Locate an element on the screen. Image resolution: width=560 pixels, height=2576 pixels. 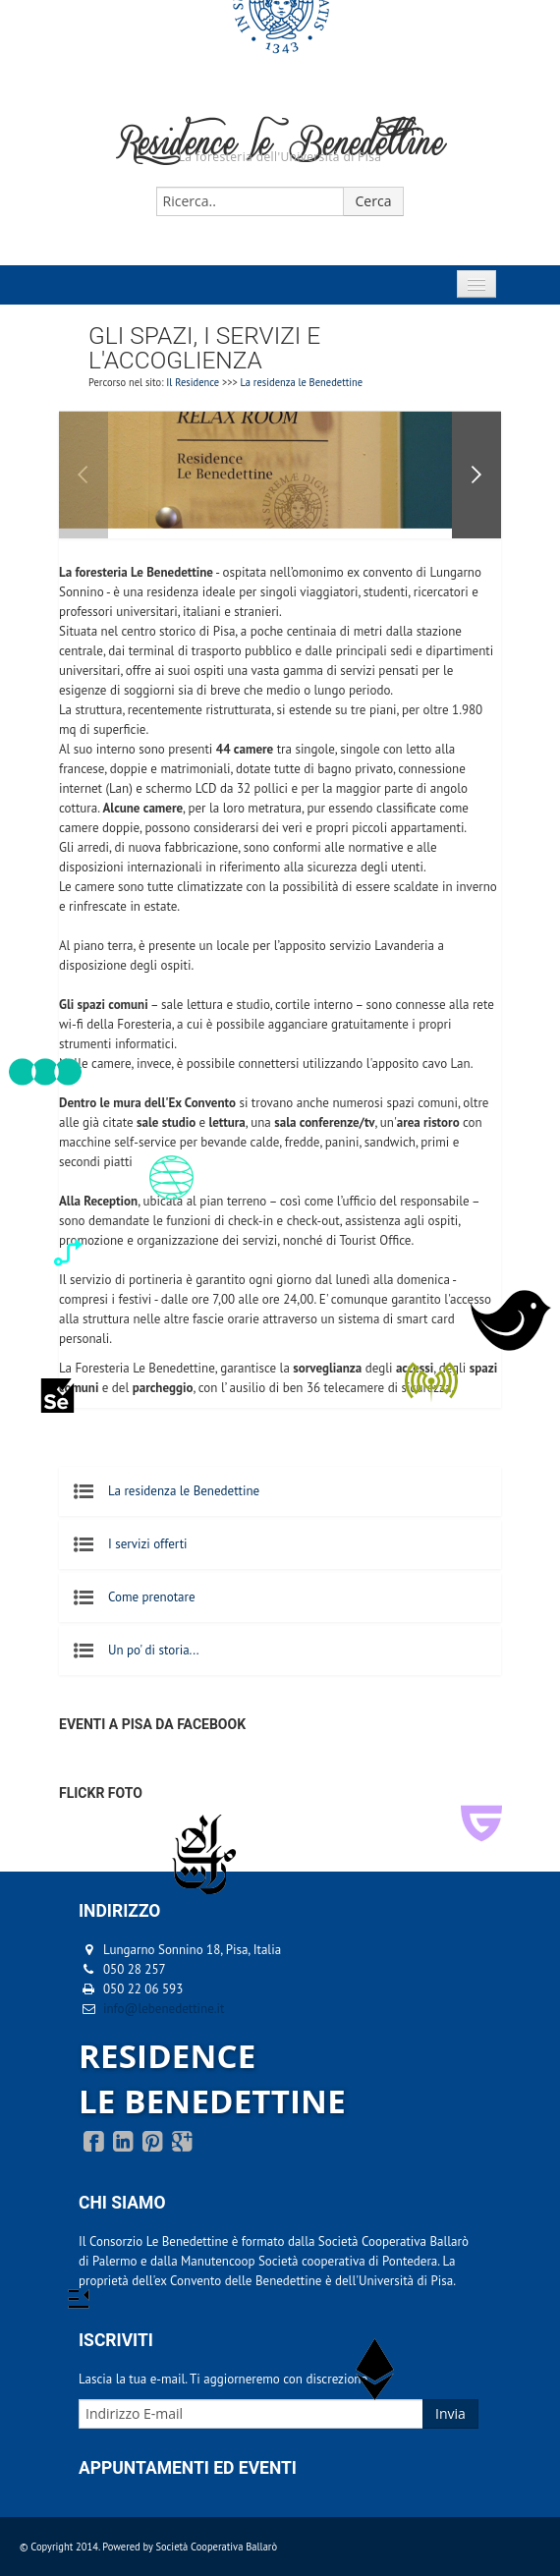
qiskit quantum computing framework logo is located at coordinates (171, 1177).